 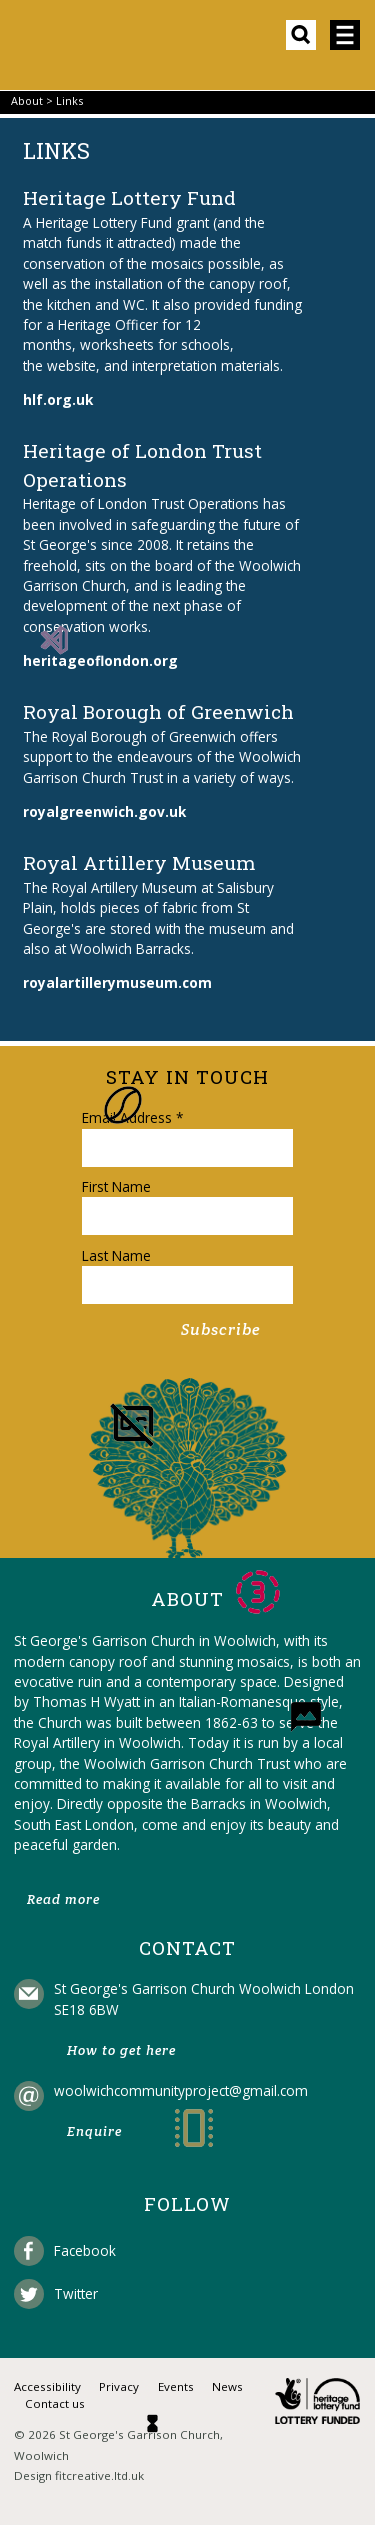 I want to click on view container or box element, so click(x=194, y=2128).